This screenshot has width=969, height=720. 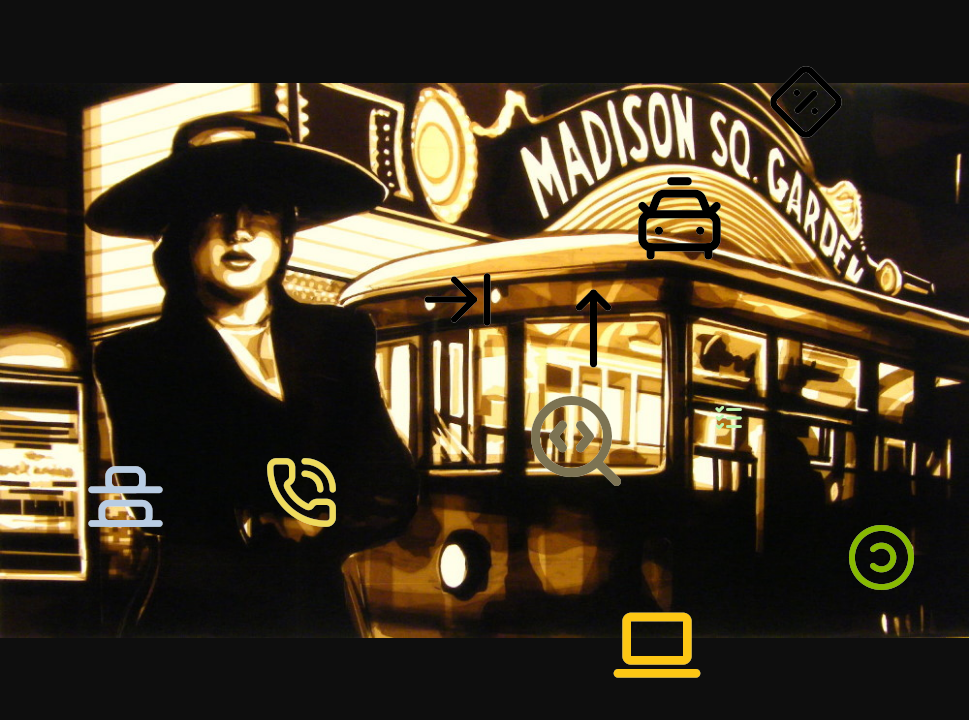 What do you see at coordinates (576, 441) in the screenshot?
I see `search through code or source files` at bounding box center [576, 441].